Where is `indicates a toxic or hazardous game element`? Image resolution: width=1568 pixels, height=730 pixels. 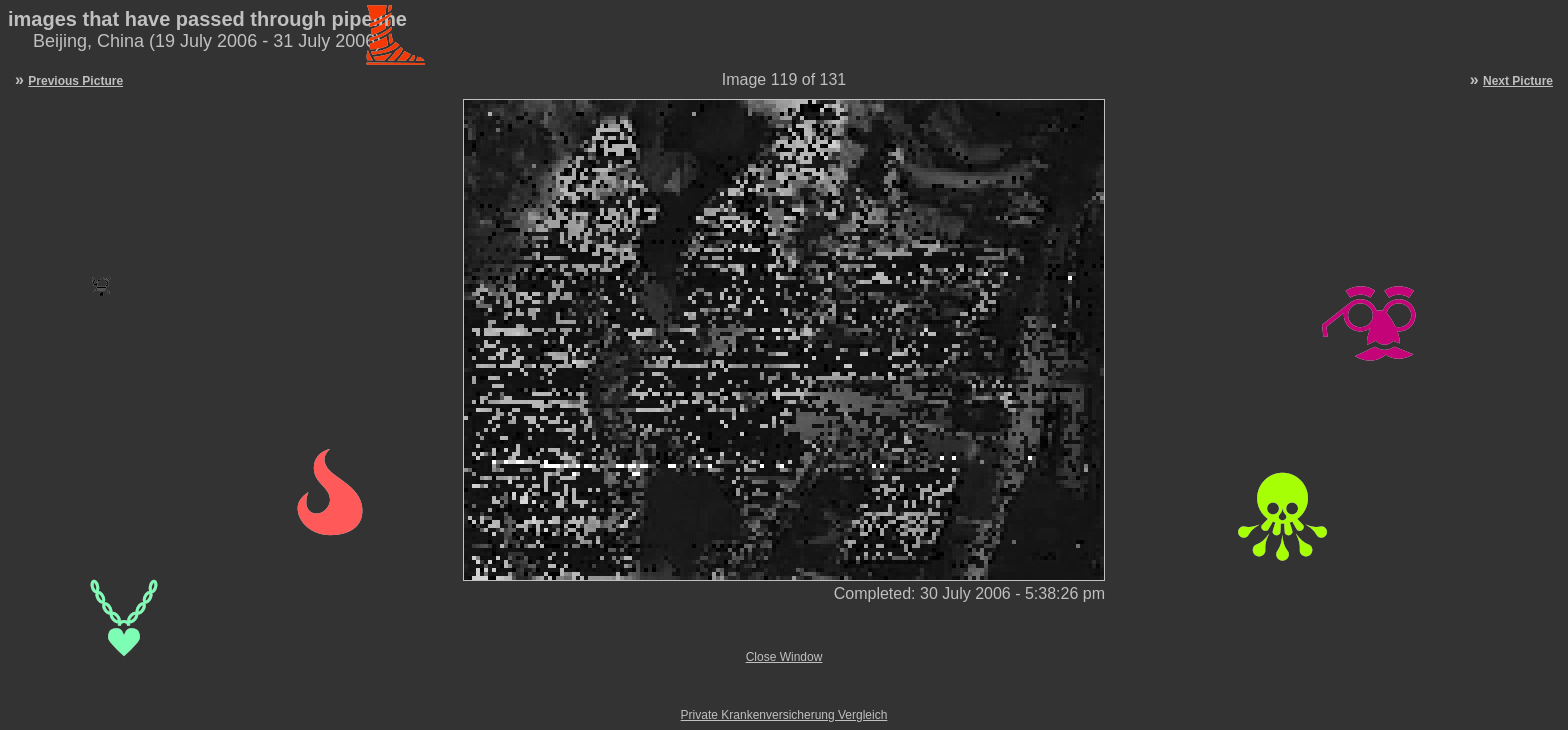
indicates a toxic or hazardous game element is located at coordinates (1282, 516).